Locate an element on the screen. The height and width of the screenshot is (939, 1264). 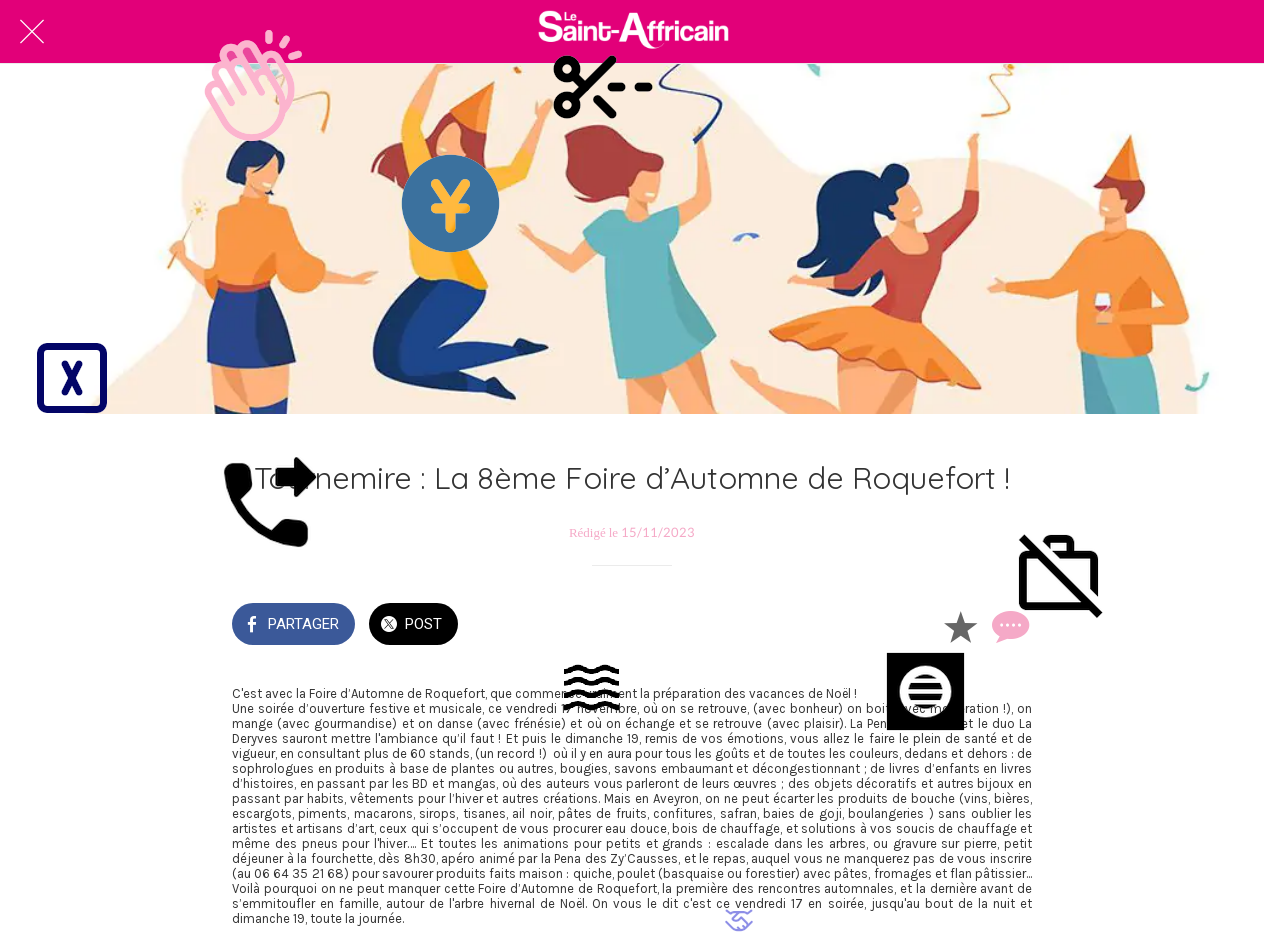
indicates a forwarded call is located at coordinates (266, 505).